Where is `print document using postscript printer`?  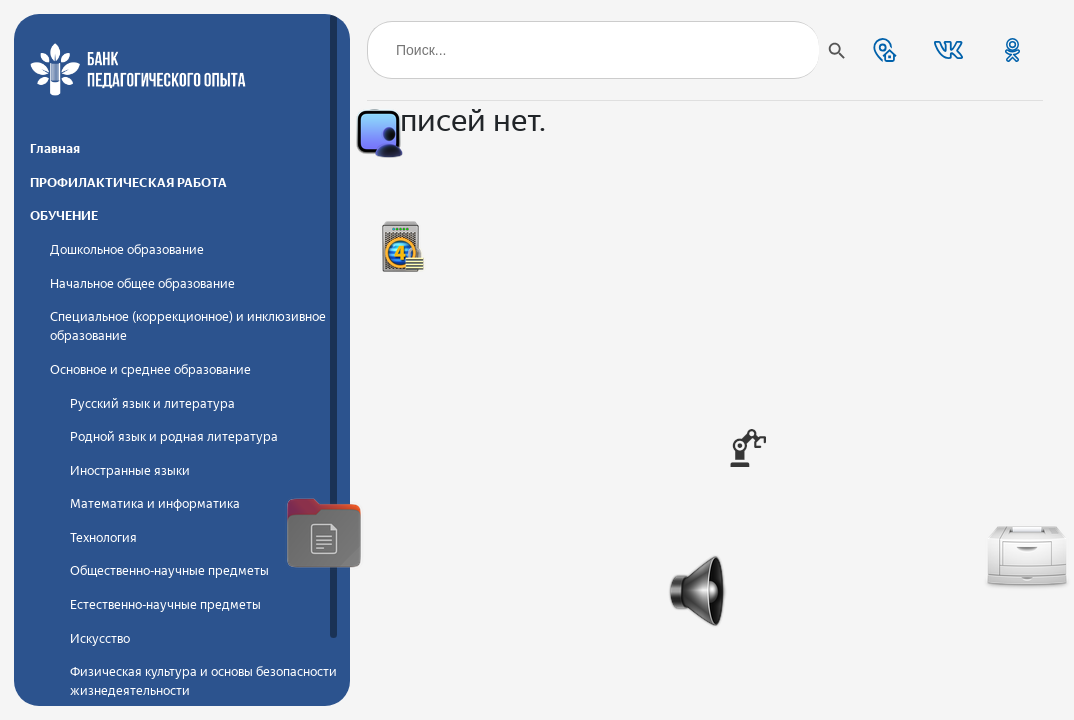 print document using postscript printer is located at coordinates (1027, 556).